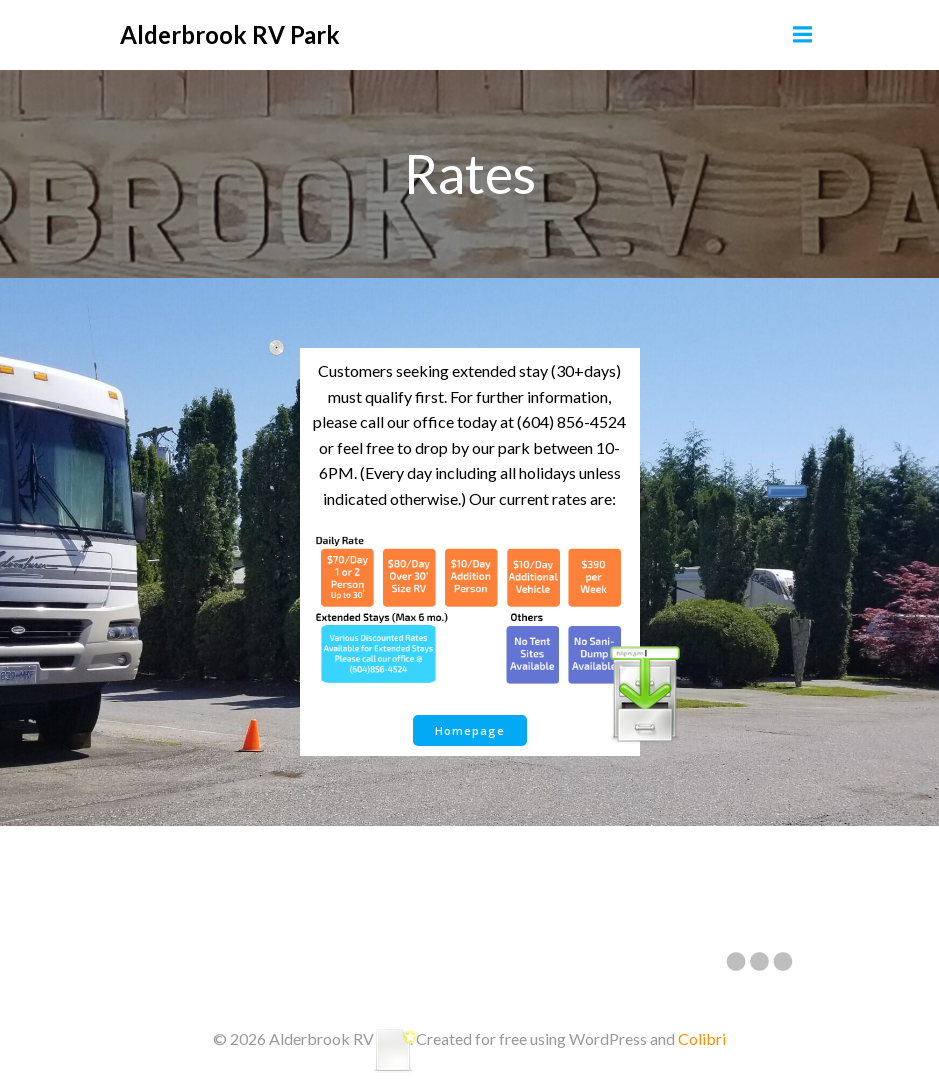 This screenshot has width=939, height=1092. What do you see at coordinates (759, 961) in the screenshot?
I see `content is loading` at bounding box center [759, 961].